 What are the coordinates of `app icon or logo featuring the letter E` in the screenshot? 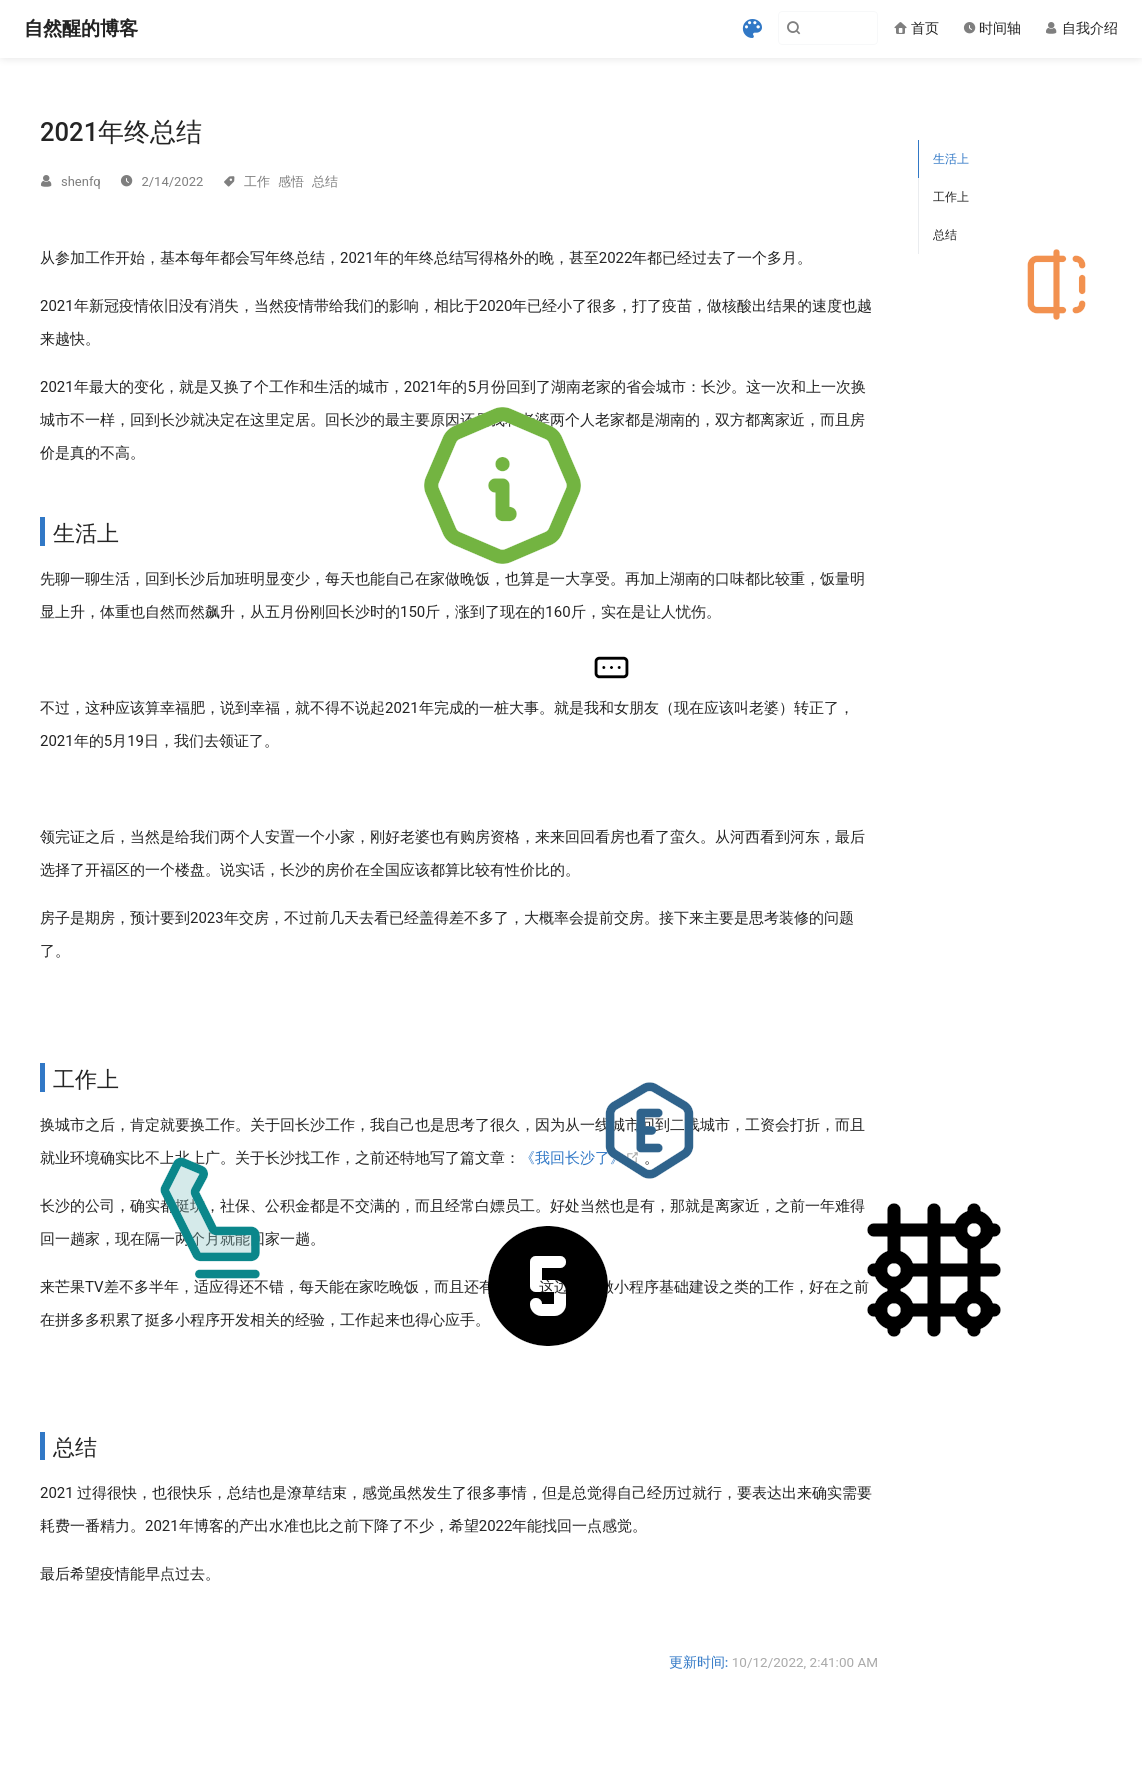 It's located at (649, 1130).